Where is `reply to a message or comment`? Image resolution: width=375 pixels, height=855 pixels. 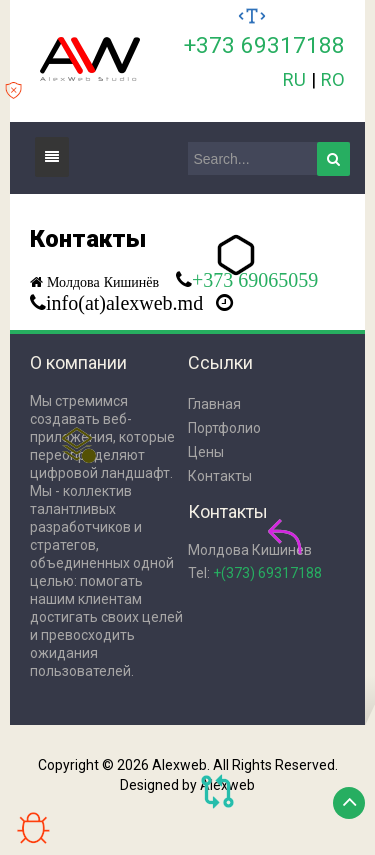
reply to a message or comment is located at coordinates (284, 535).